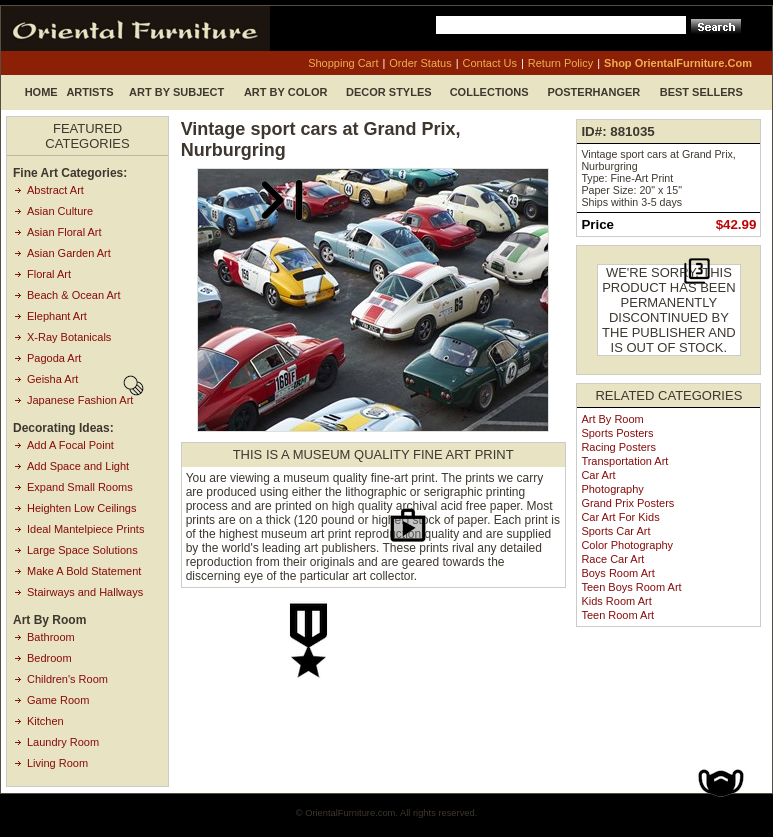 The width and height of the screenshot is (773, 837). What do you see at coordinates (721, 783) in the screenshot?
I see `indicates mask required or health safety guidelines` at bounding box center [721, 783].